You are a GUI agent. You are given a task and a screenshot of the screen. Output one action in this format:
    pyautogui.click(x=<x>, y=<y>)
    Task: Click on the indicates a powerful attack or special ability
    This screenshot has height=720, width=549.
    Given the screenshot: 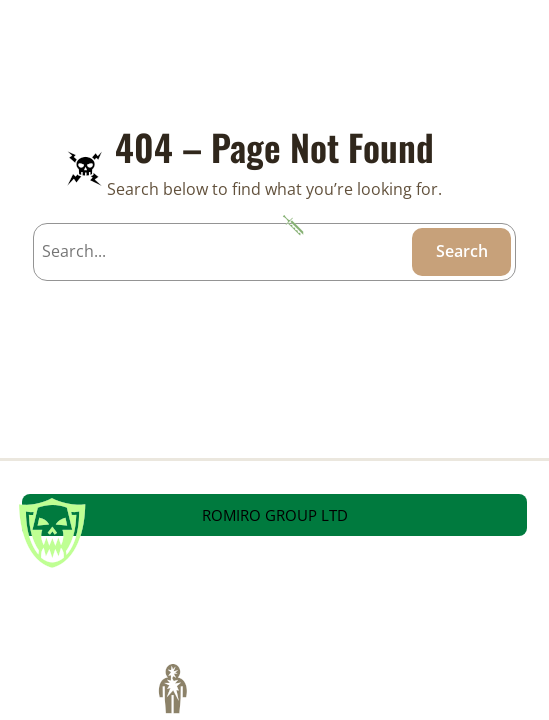 What is the action you would take?
    pyautogui.click(x=84, y=168)
    